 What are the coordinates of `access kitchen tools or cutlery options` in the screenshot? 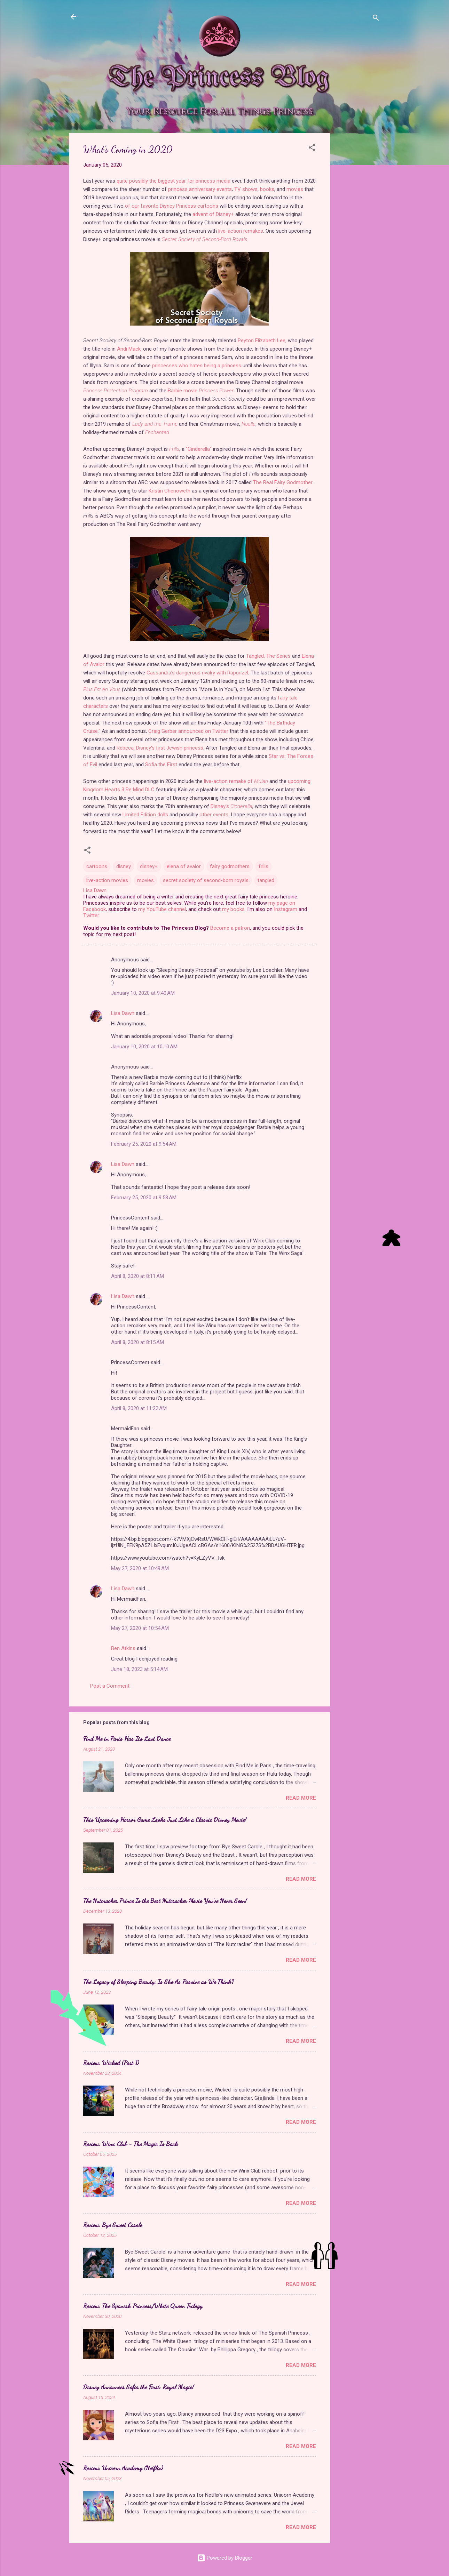 It's located at (66, 2468).